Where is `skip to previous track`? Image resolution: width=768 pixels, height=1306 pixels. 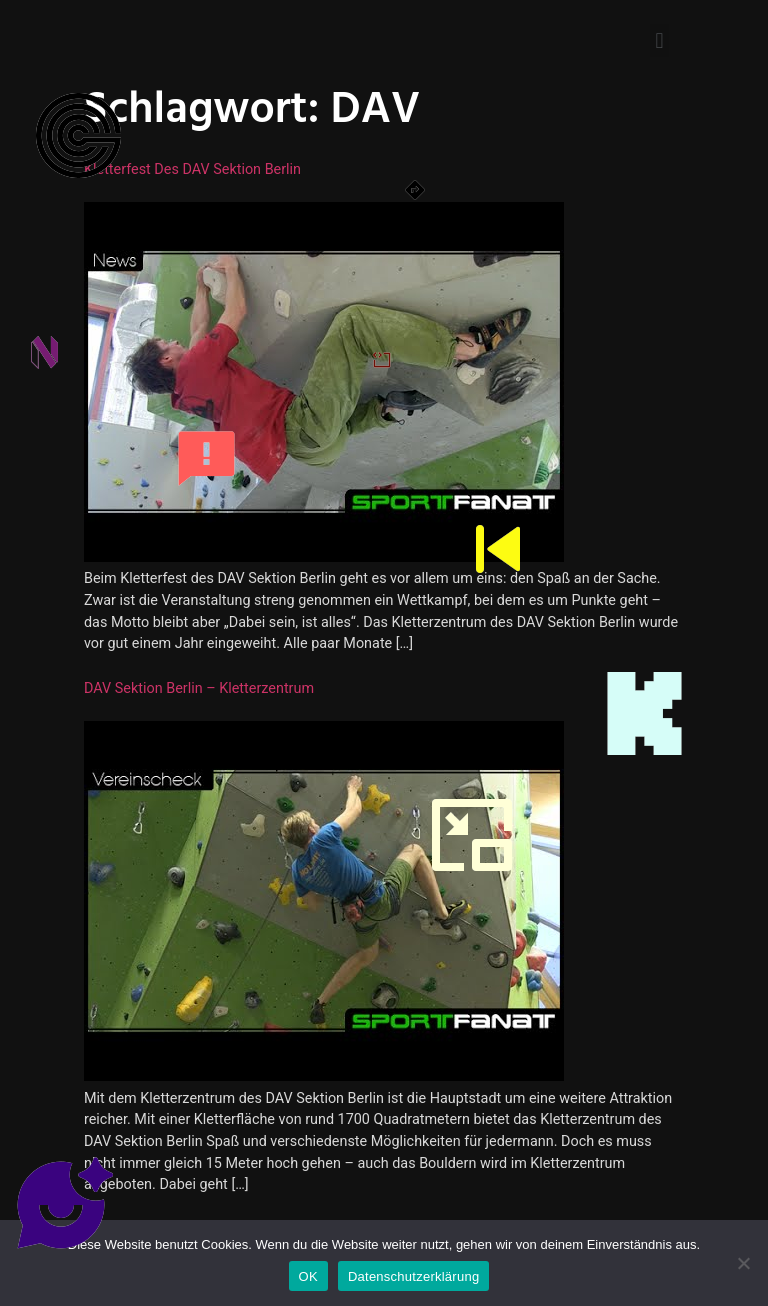 skip to previous track is located at coordinates (500, 549).